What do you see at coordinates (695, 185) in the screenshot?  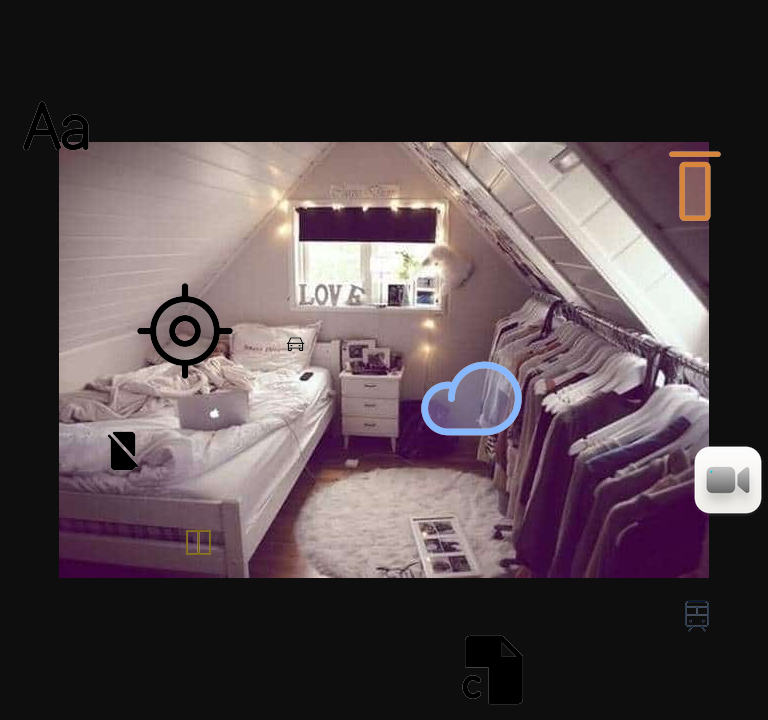 I see `align element to top edge` at bounding box center [695, 185].